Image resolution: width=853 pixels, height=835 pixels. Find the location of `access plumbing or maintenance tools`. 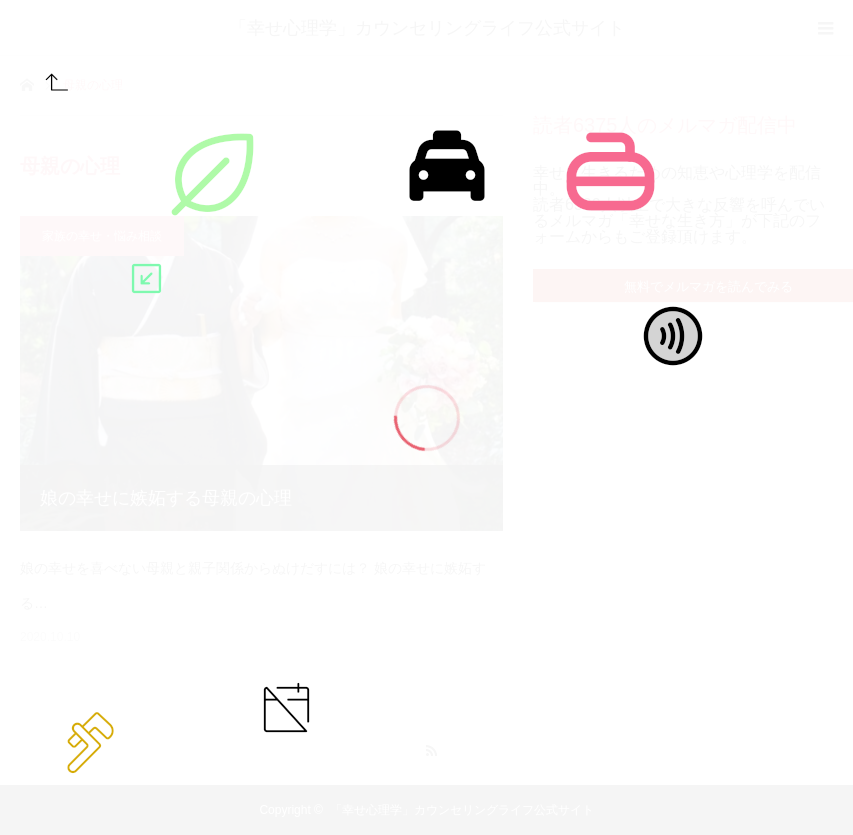

access plumbing or maintenance tools is located at coordinates (87, 742).